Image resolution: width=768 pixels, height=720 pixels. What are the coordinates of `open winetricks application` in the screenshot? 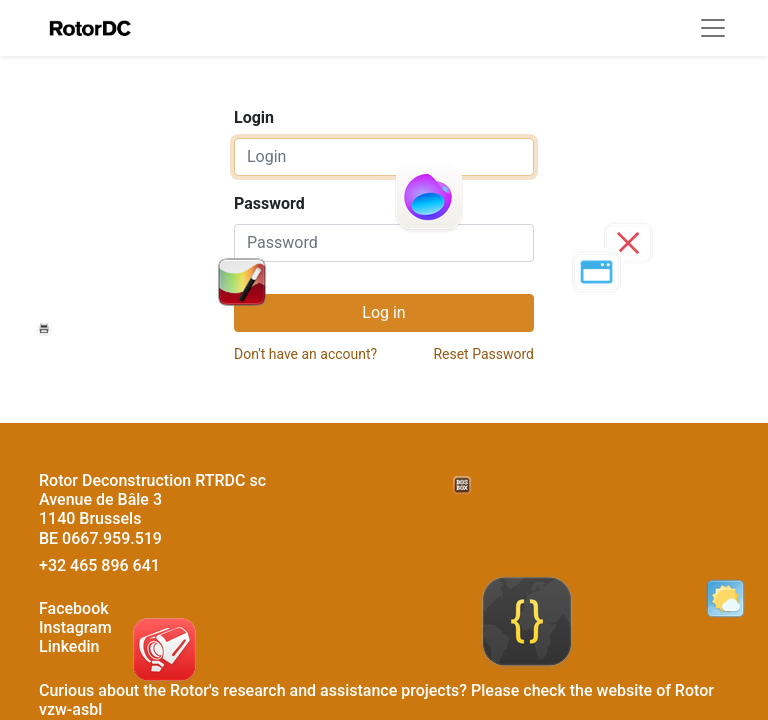 It's located at (242, 282).